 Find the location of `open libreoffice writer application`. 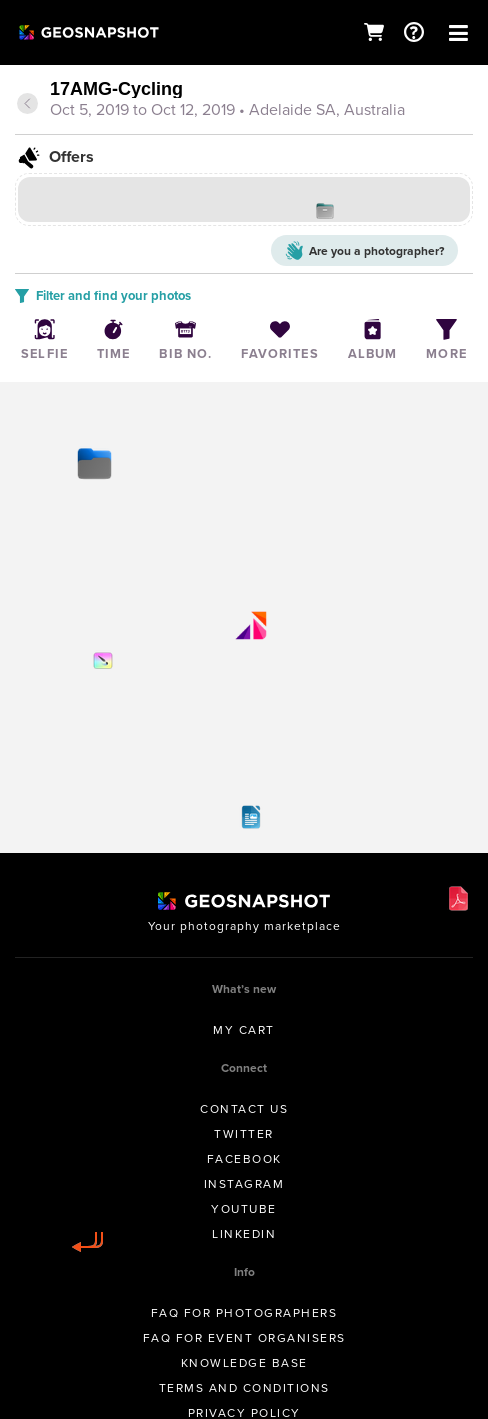

open libreoffice writer application is located at coordinates (251, 817).